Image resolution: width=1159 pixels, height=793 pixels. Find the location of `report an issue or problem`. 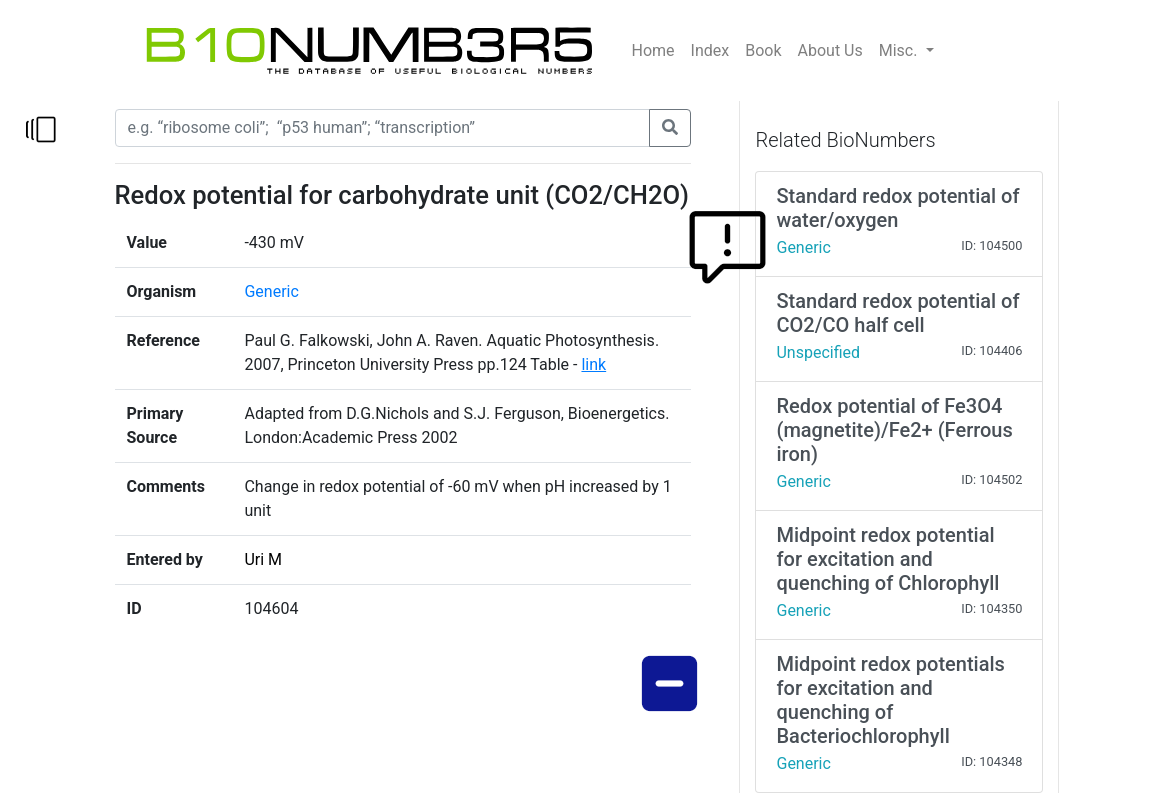

report an issue or problem is located at coordinates (727, 245).